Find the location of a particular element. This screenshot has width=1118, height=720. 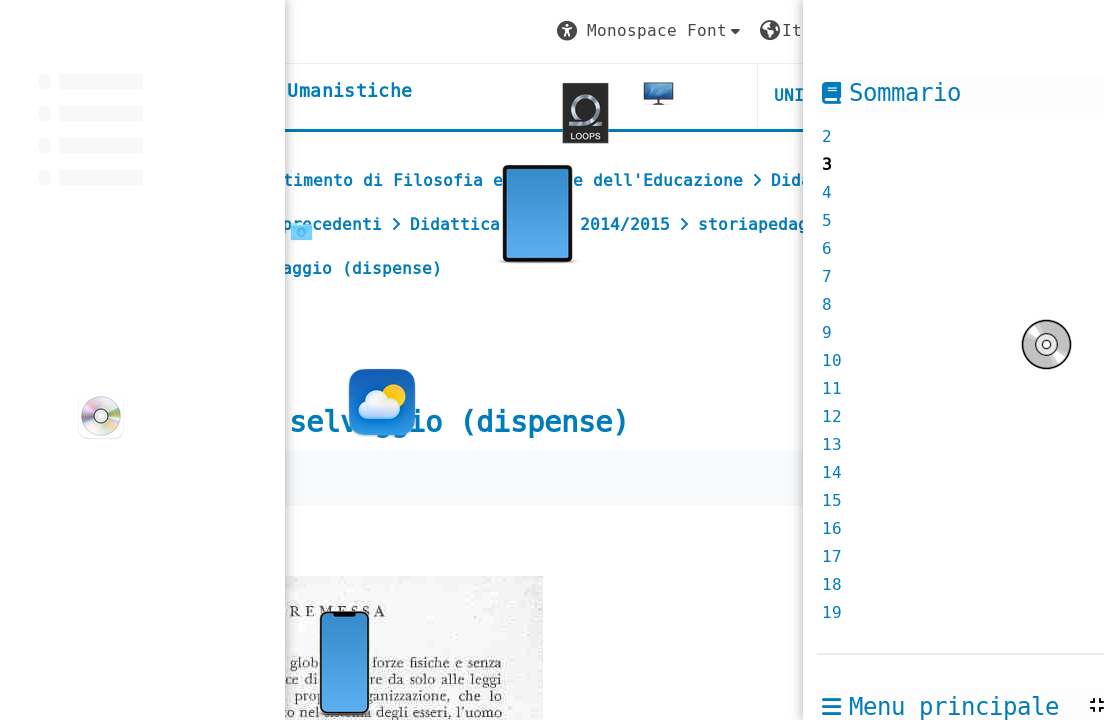

external display or monitor device is located at coordinates (658, 87).